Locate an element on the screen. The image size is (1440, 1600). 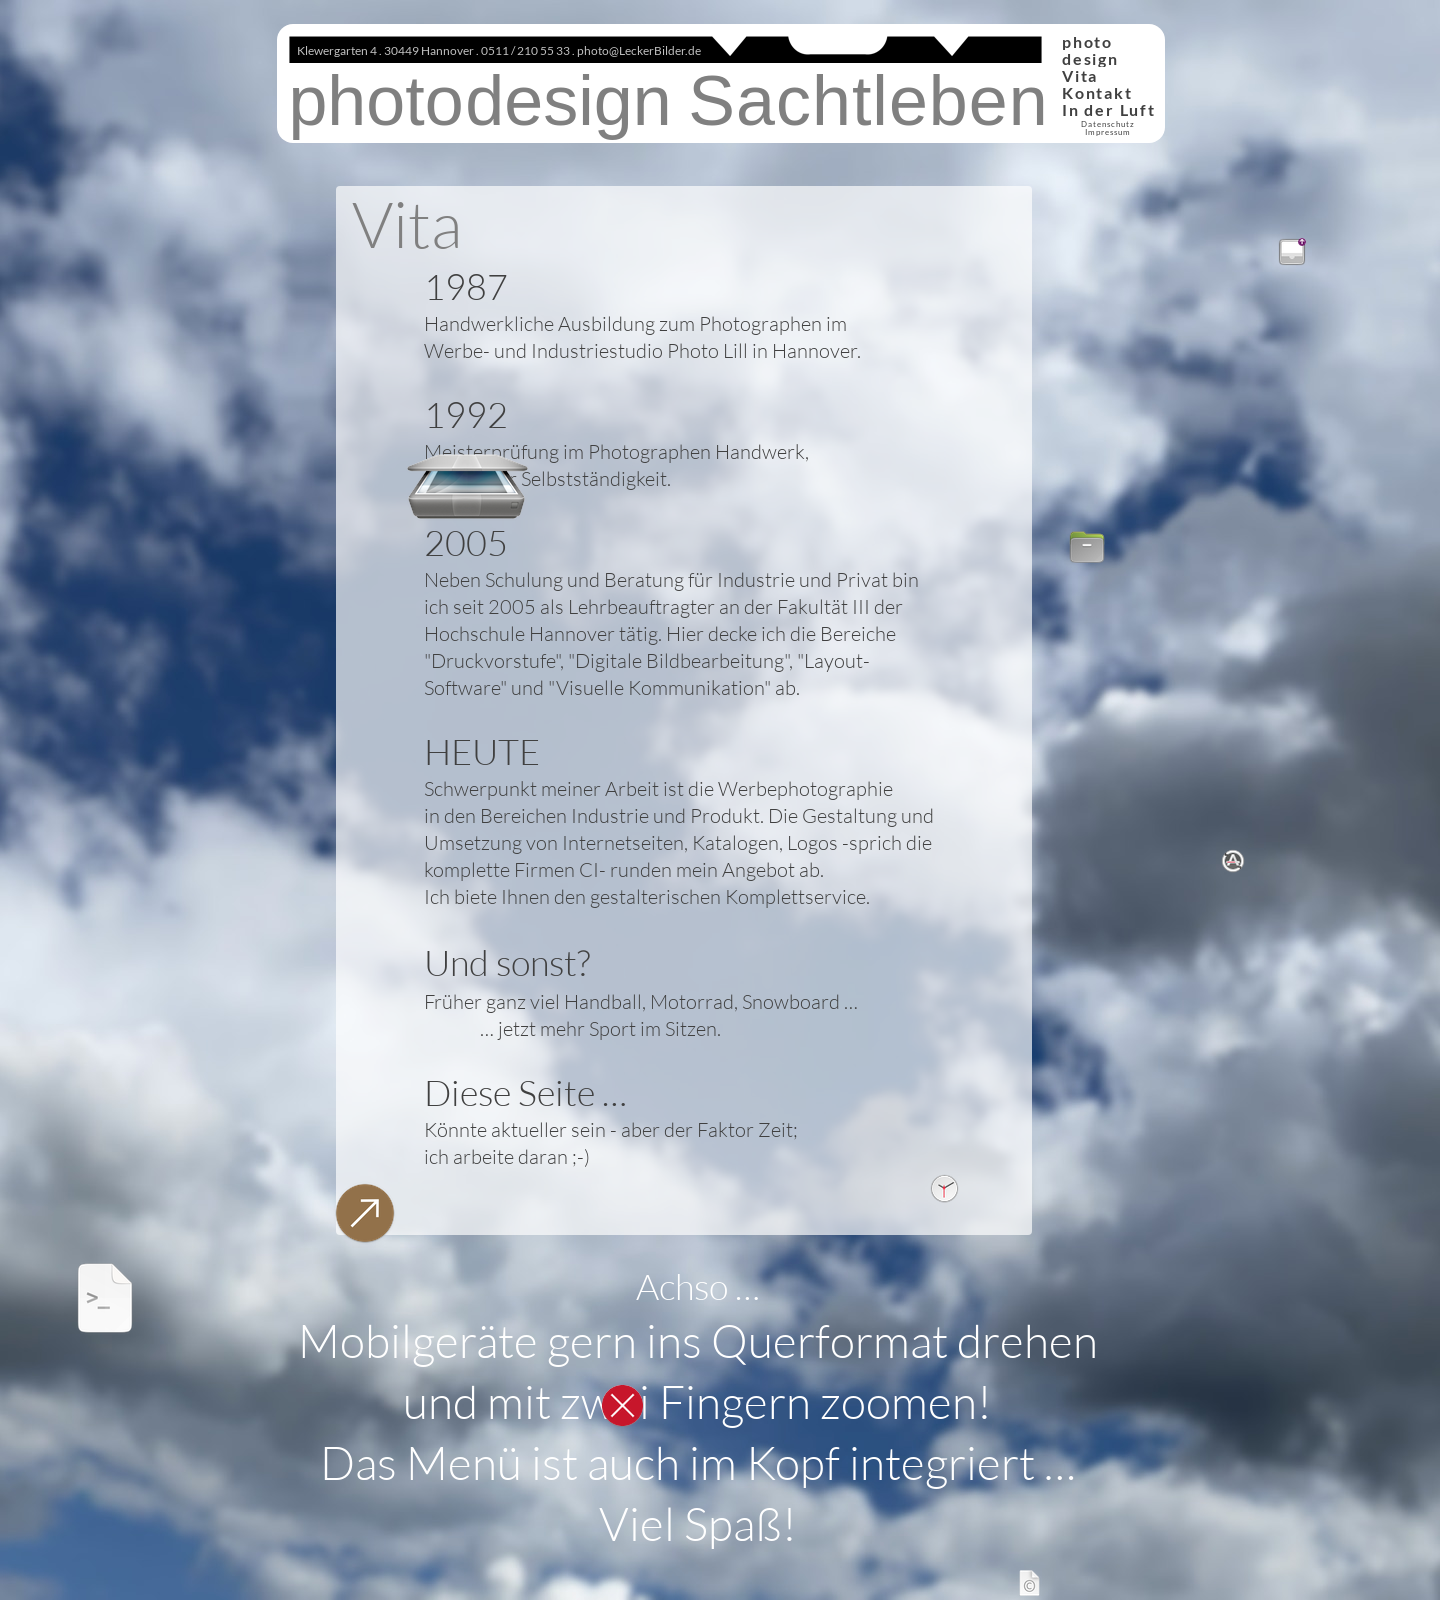
shell script file type indicator is located at coordinates (105, 1298).